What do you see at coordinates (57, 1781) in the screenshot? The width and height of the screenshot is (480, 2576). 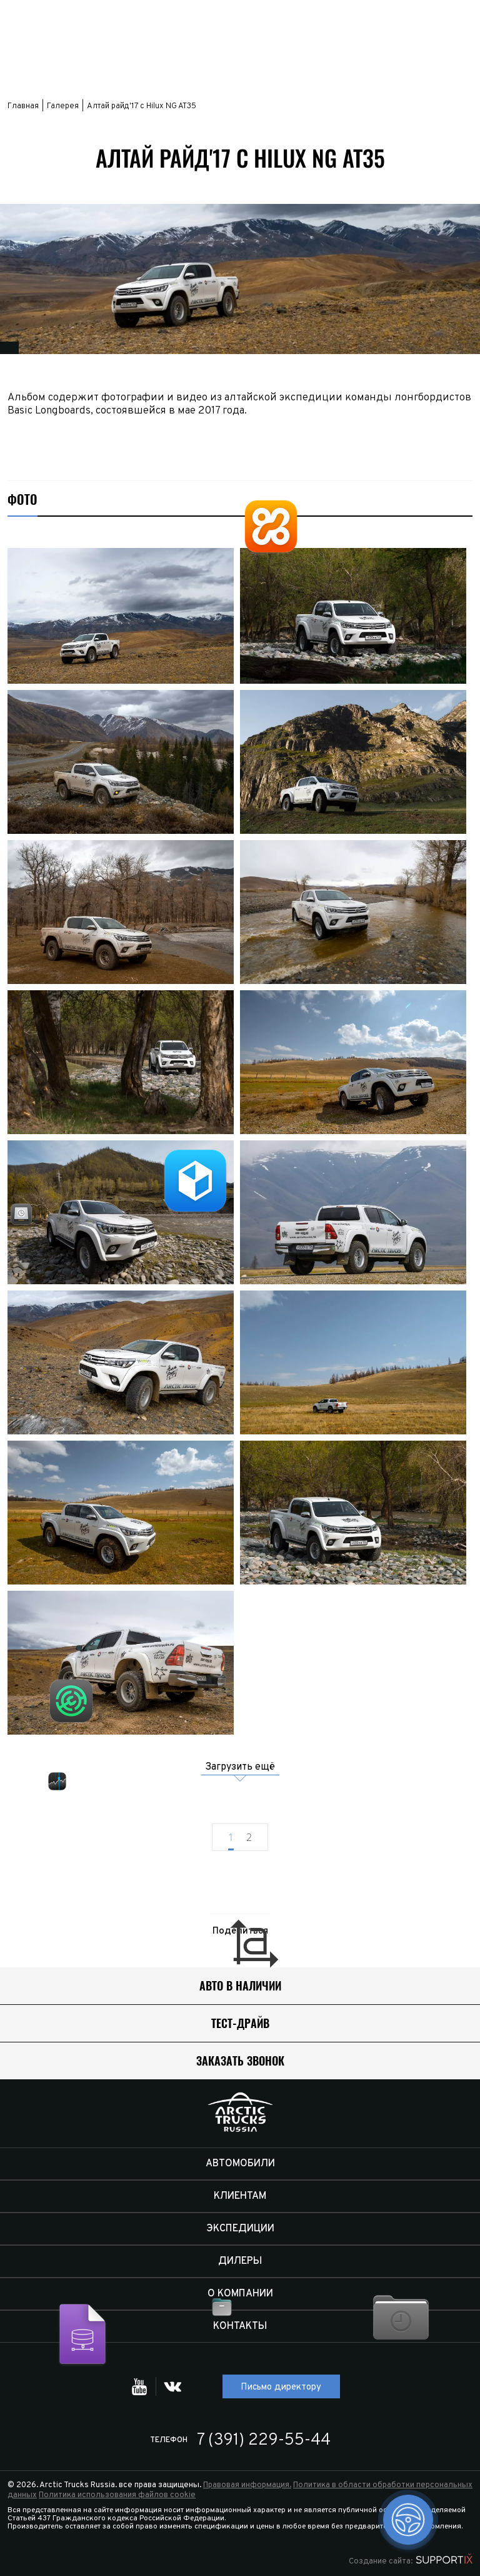 I see `open the stocks app` at bounding box center [57, 1781].